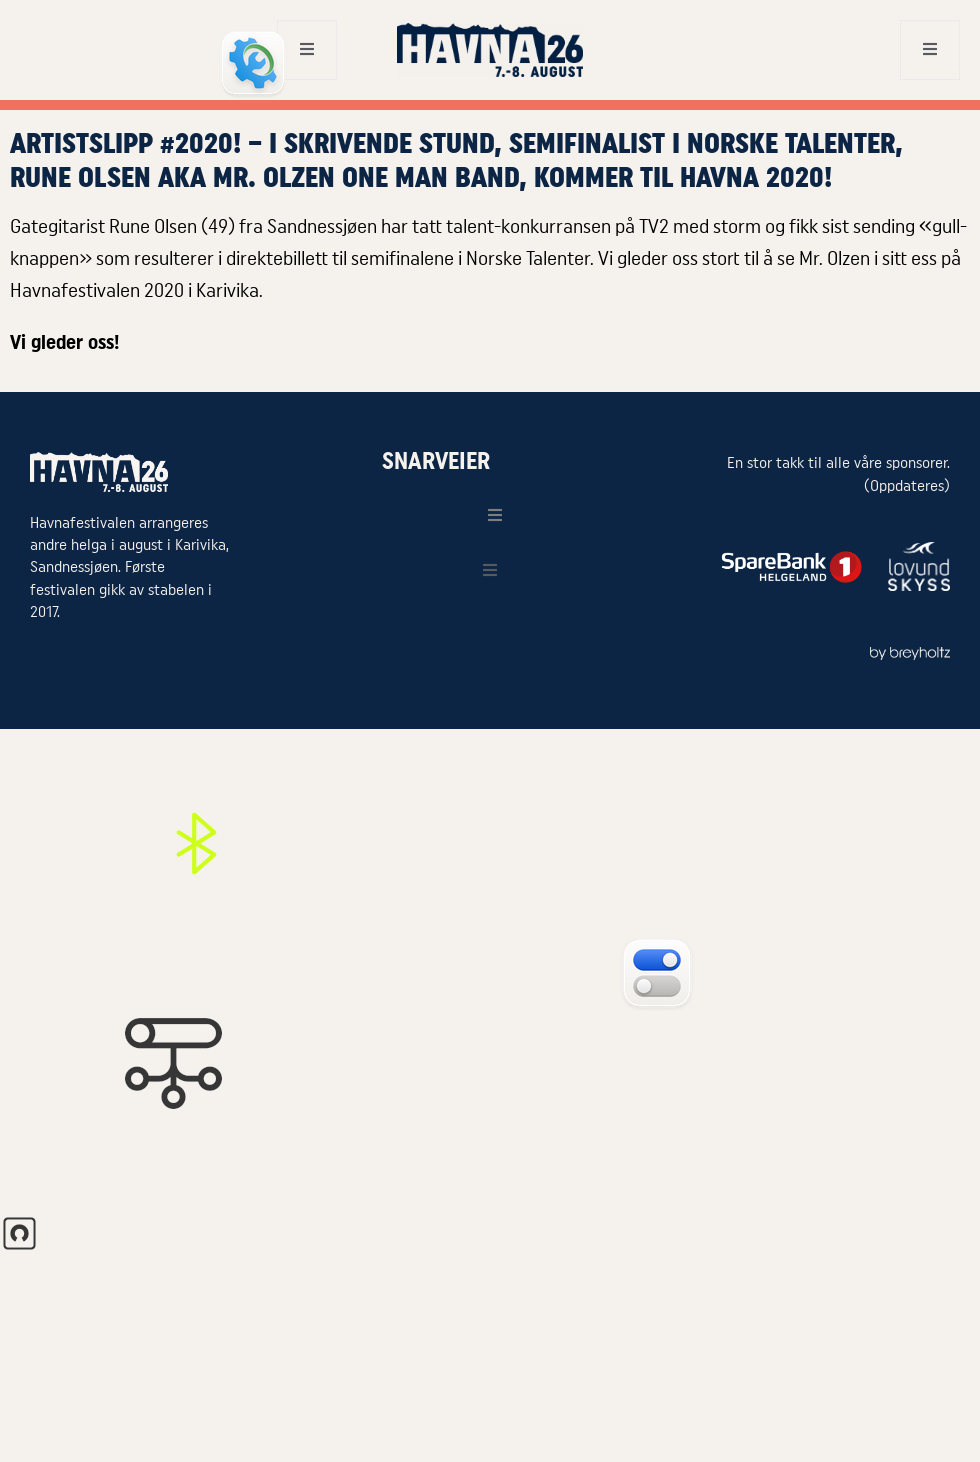 Image resolution: width=980 pixels, height=1462 pixels. Describe the element at coordinates (19, 1233) in the screenshot. I see `open déjà dup backup utility` at that location.